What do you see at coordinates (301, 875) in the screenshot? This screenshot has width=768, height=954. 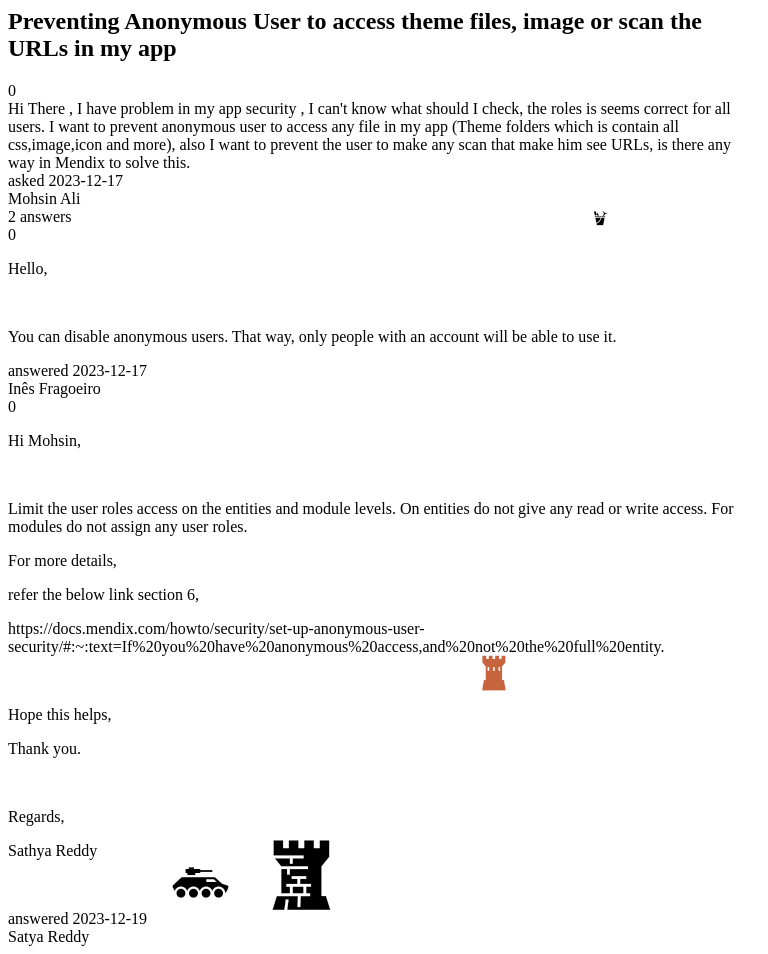 I see `access tower defense or castle-building game mode` at bounding box center [301, 875].